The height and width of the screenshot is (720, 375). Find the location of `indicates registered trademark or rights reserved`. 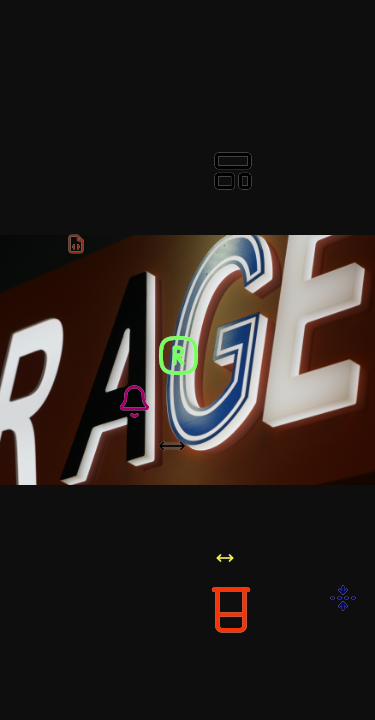

indicates registered trademark or rights reserved is located at coordinates (178, 355).